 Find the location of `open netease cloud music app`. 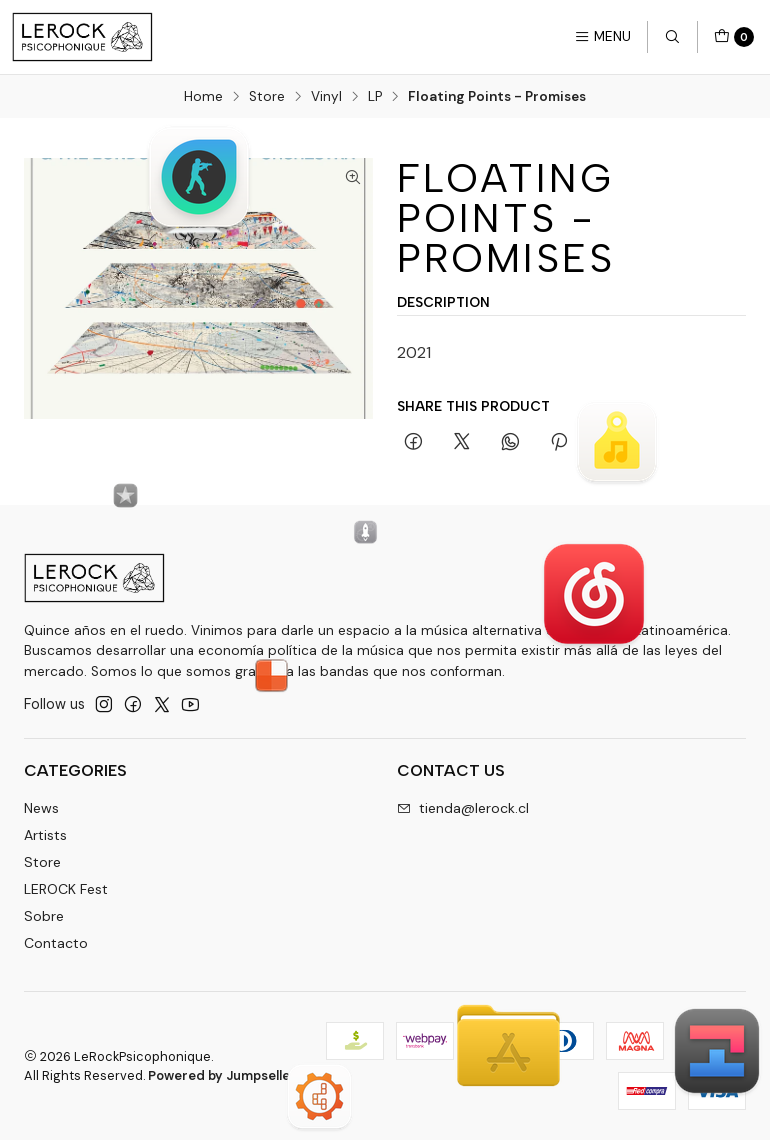

open netease cloud music app is located at coordinates (594, 594).